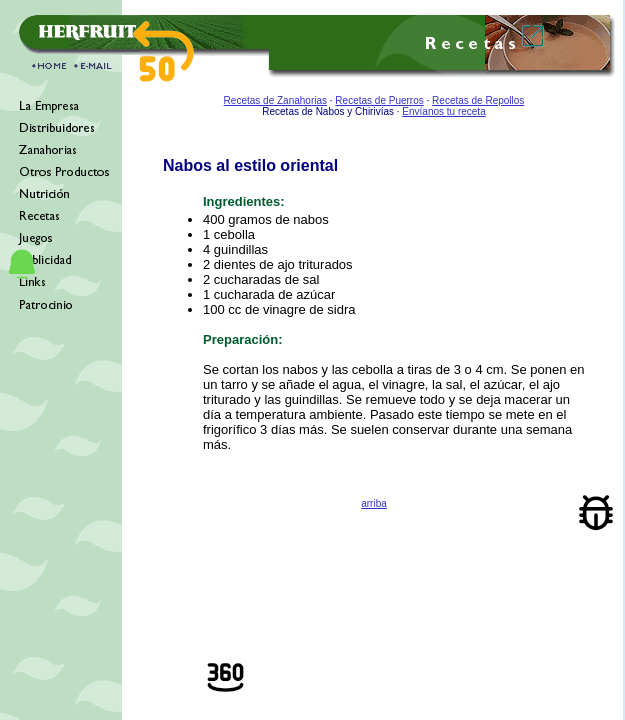 This screenshot has width=625, height=720. What do you see at coordinates (225, 677) in the screenshot?
I see `view 360-degree panoramic content` at bounding box center [225, 677].